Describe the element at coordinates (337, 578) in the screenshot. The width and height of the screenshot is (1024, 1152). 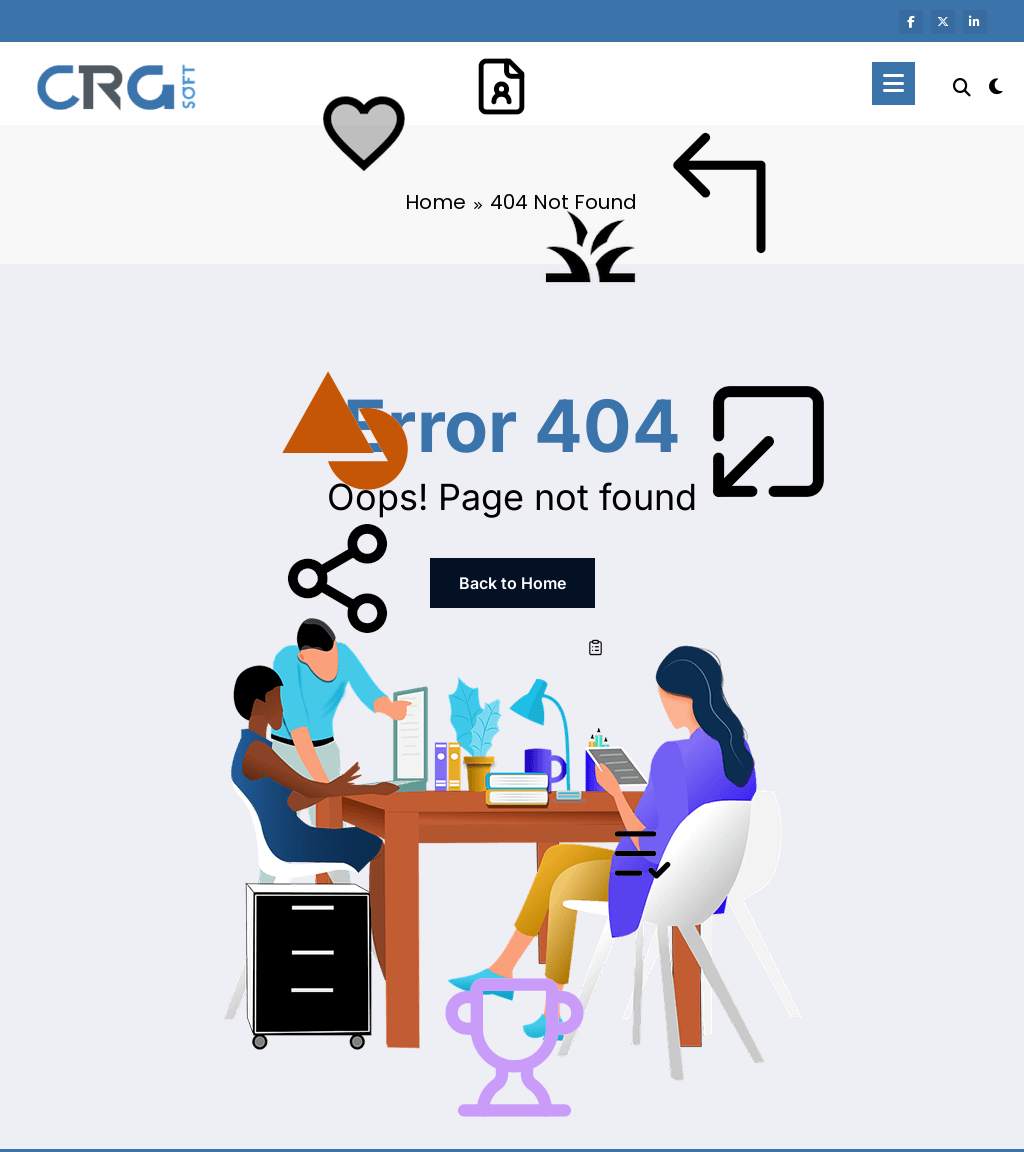
I see `share content with others` at that location.